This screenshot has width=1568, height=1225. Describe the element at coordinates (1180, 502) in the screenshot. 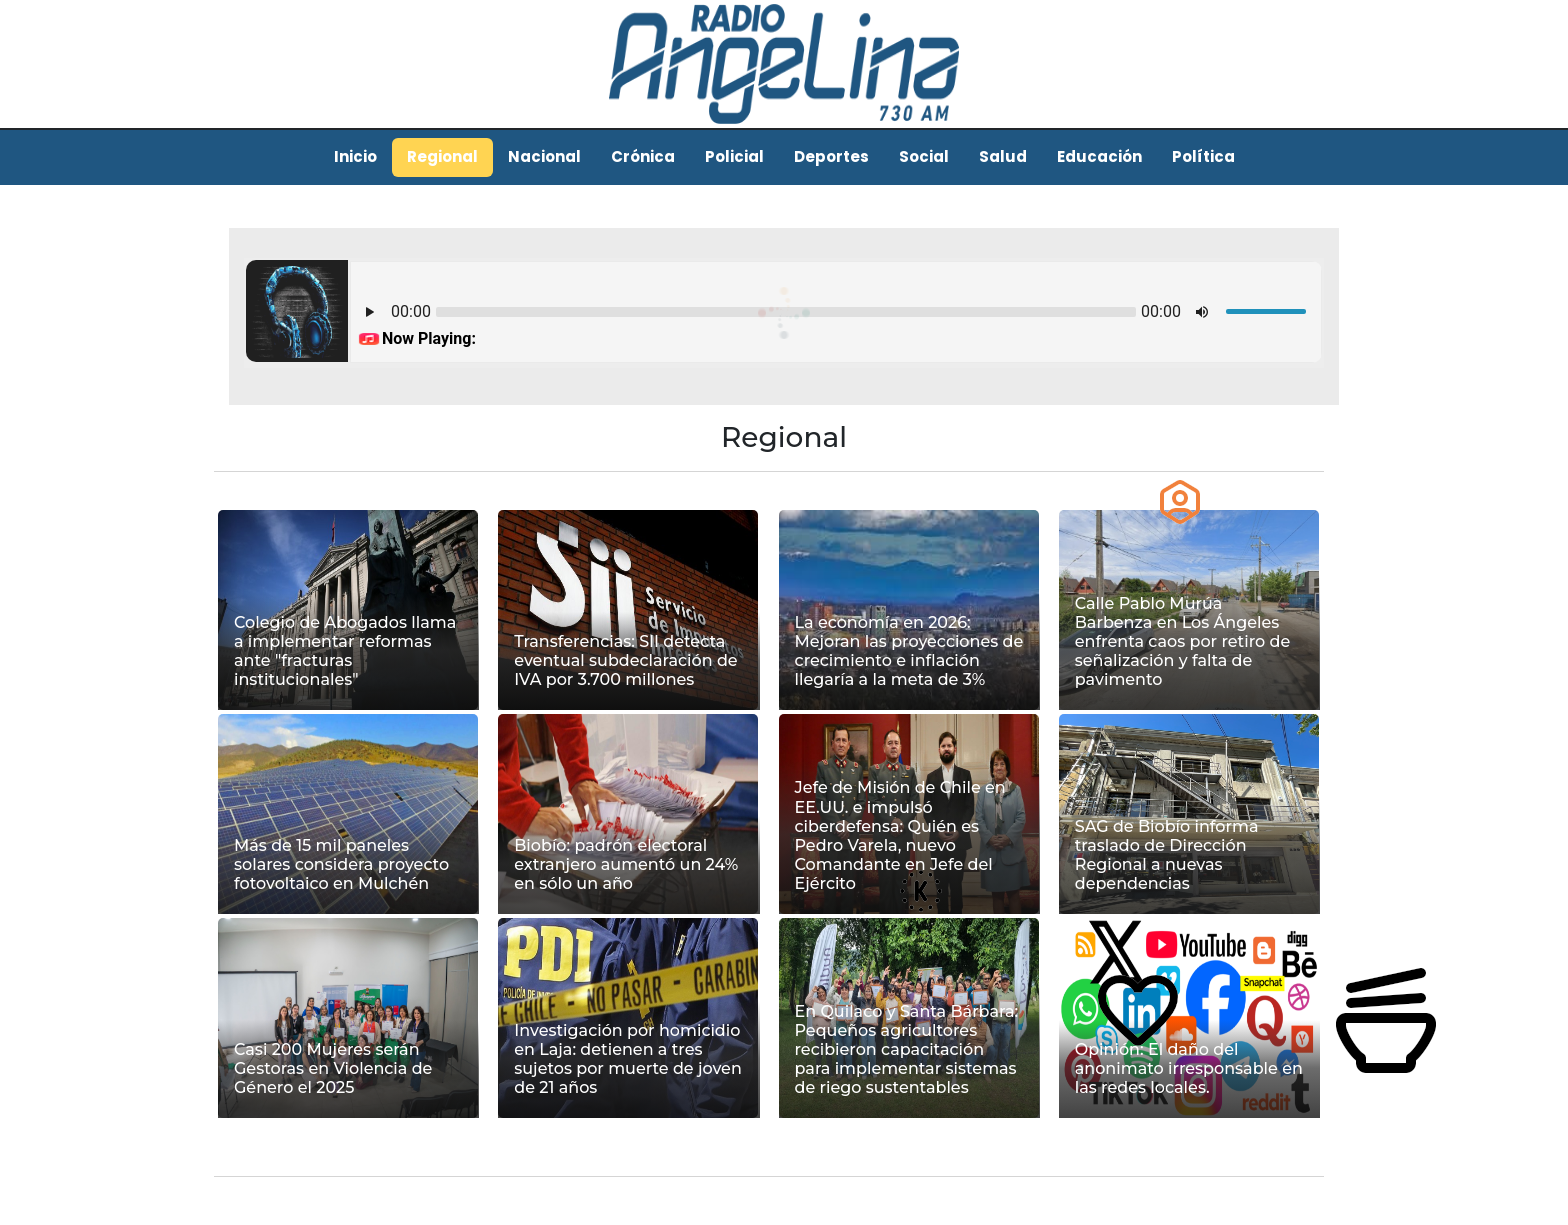

I see `view user profile` at that location.